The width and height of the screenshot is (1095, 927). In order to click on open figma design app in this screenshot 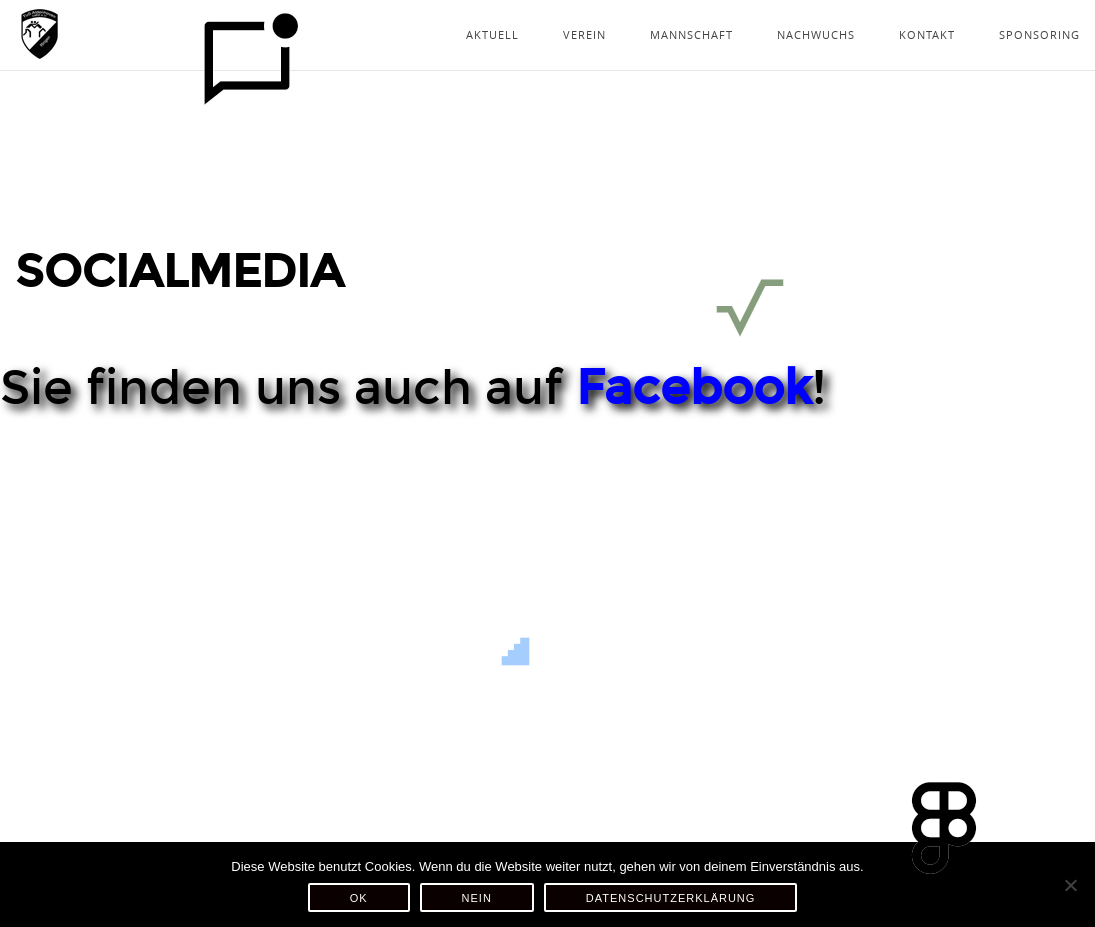, I will do `click(944, 828)`.